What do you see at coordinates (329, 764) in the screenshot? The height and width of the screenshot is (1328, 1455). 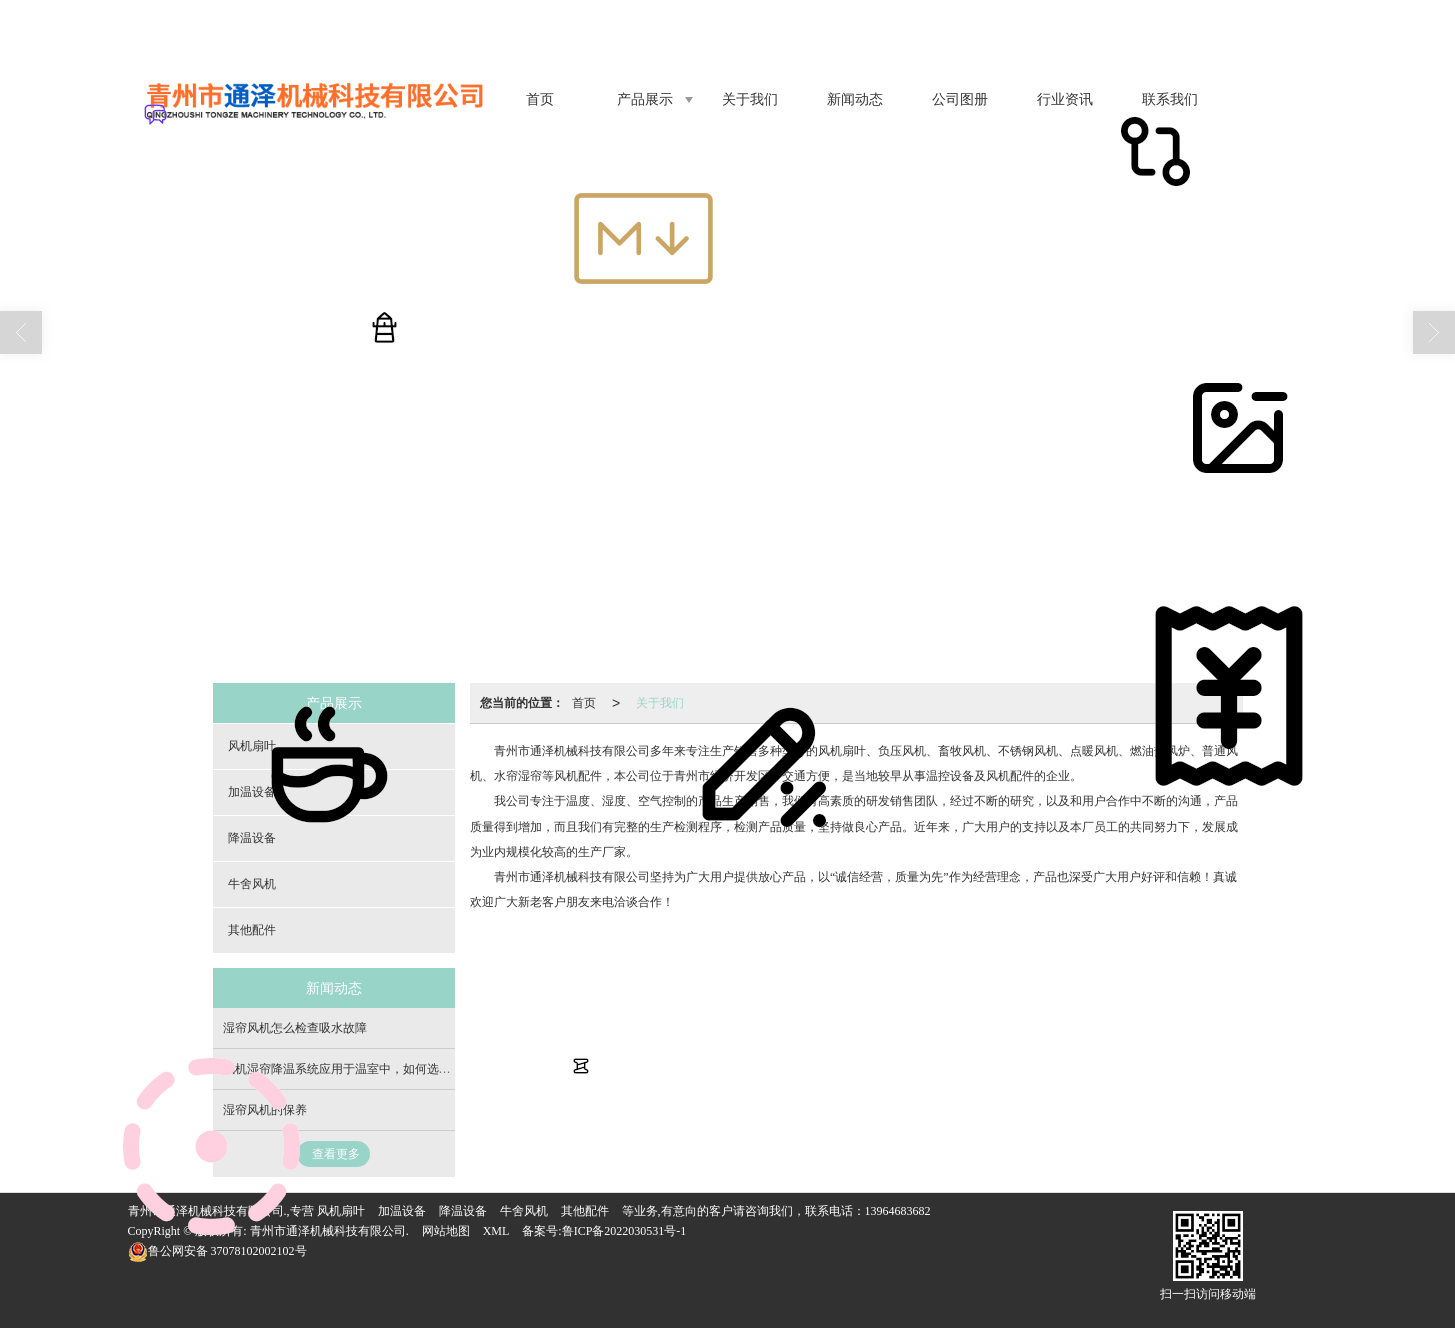 I see `find nearby coffee shops` at bounding box center [329, 764].